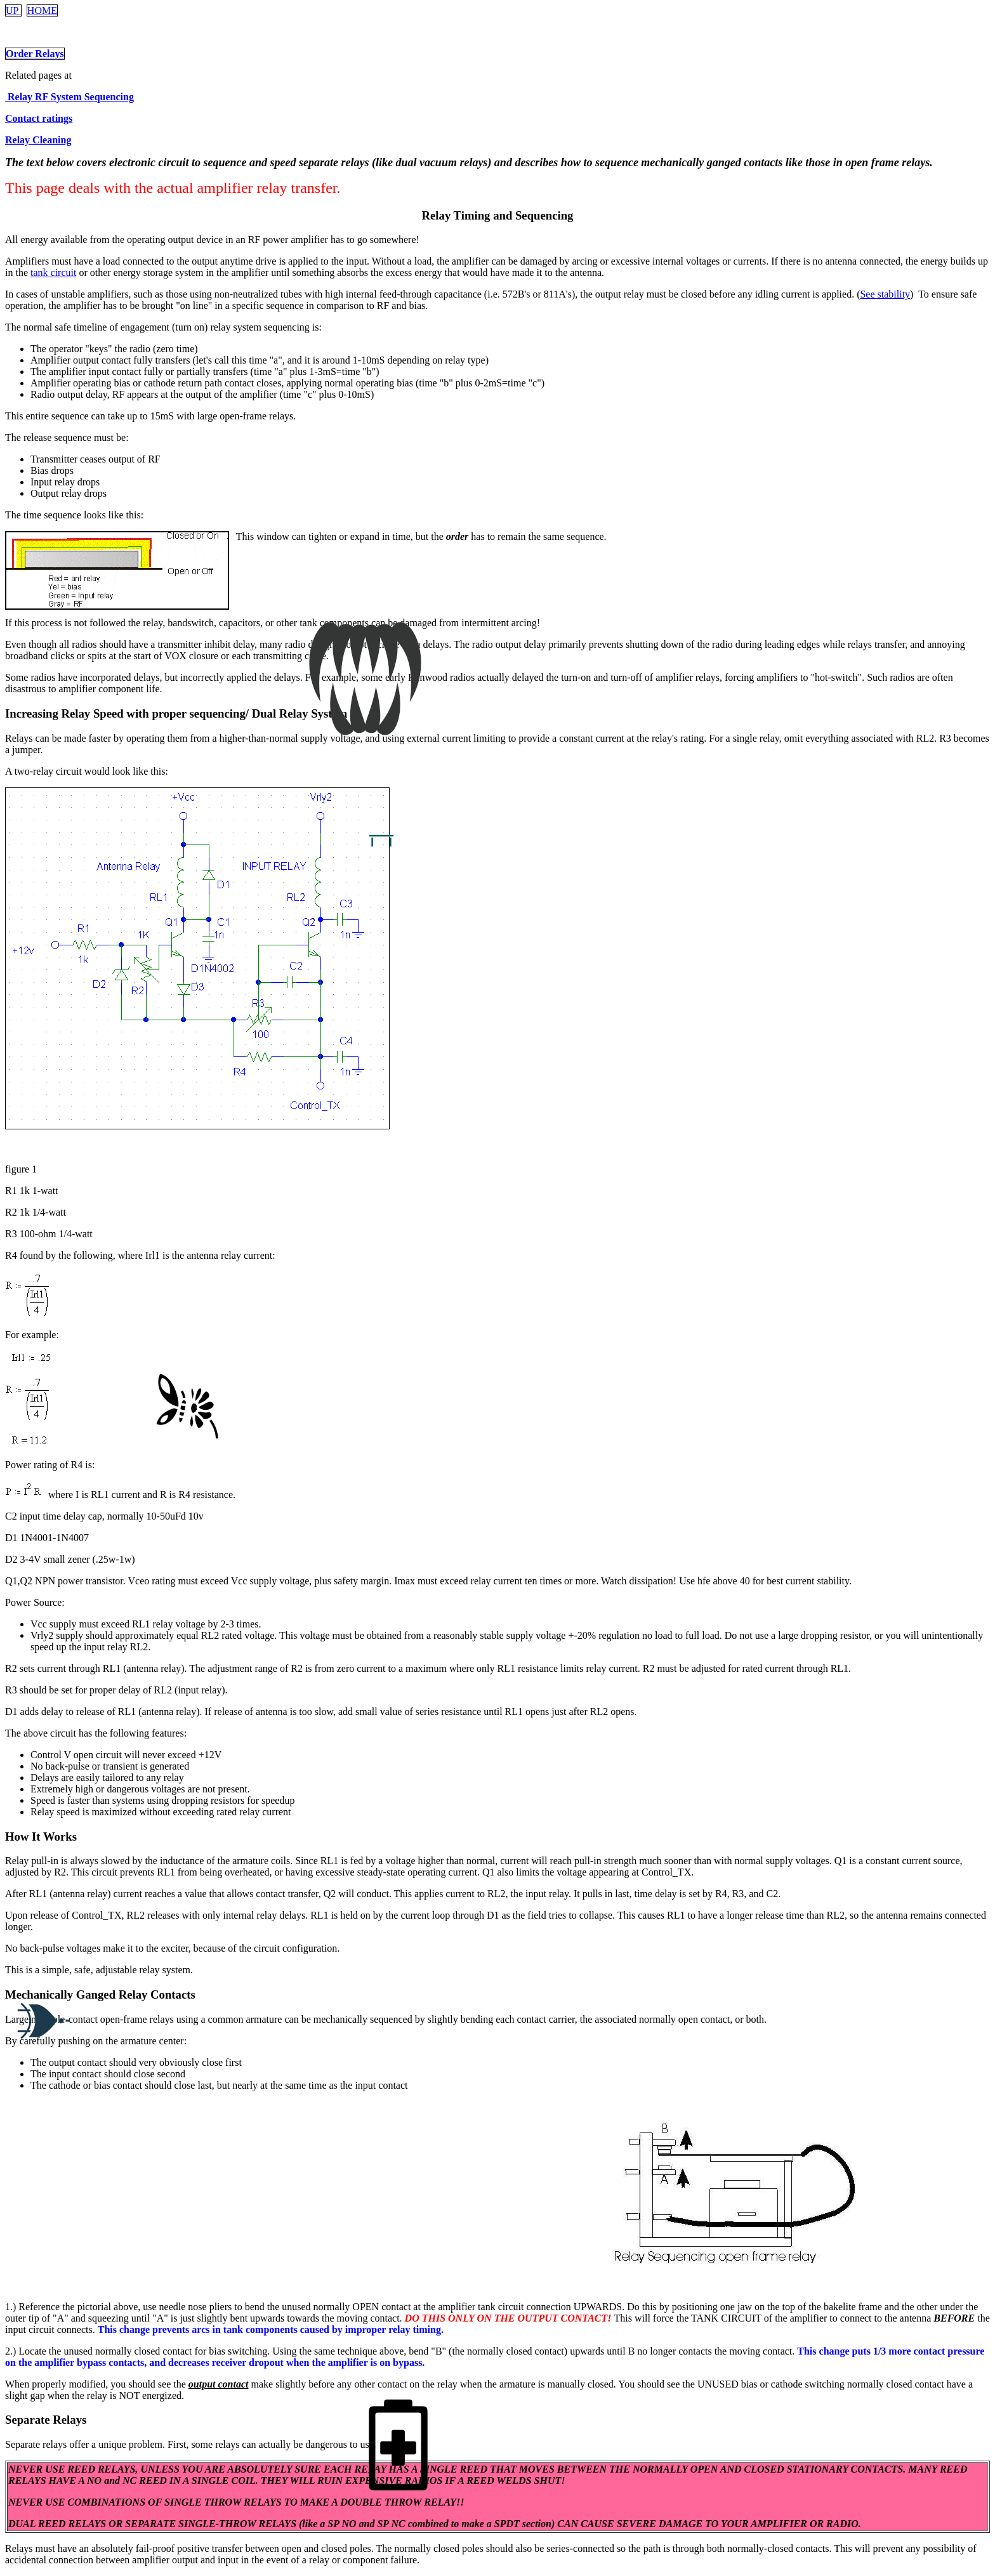 Image resolution: width=995 pixels, height=2576 pixels. Describe the element at coordinates (365, 678) in the screenshot. I see `represents a monster or creature enemy type` at that location.